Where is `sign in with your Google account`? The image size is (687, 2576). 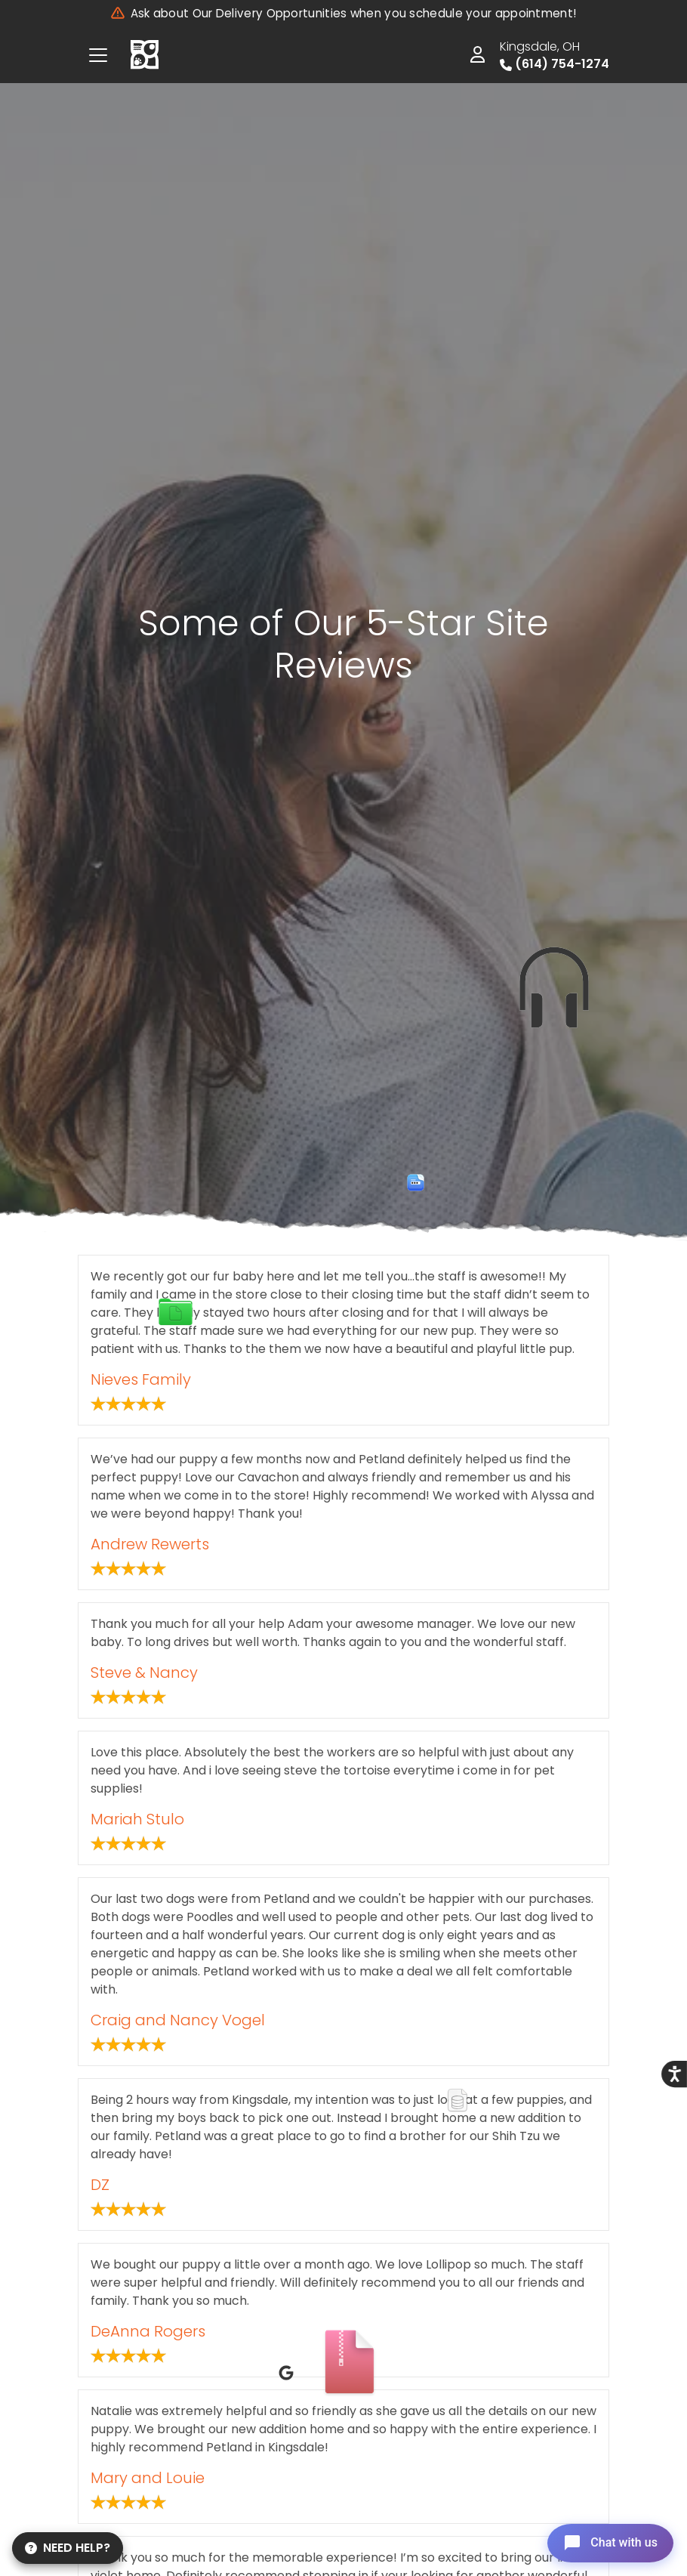
sign in with your Google account is located at coordinates (286, 2373).